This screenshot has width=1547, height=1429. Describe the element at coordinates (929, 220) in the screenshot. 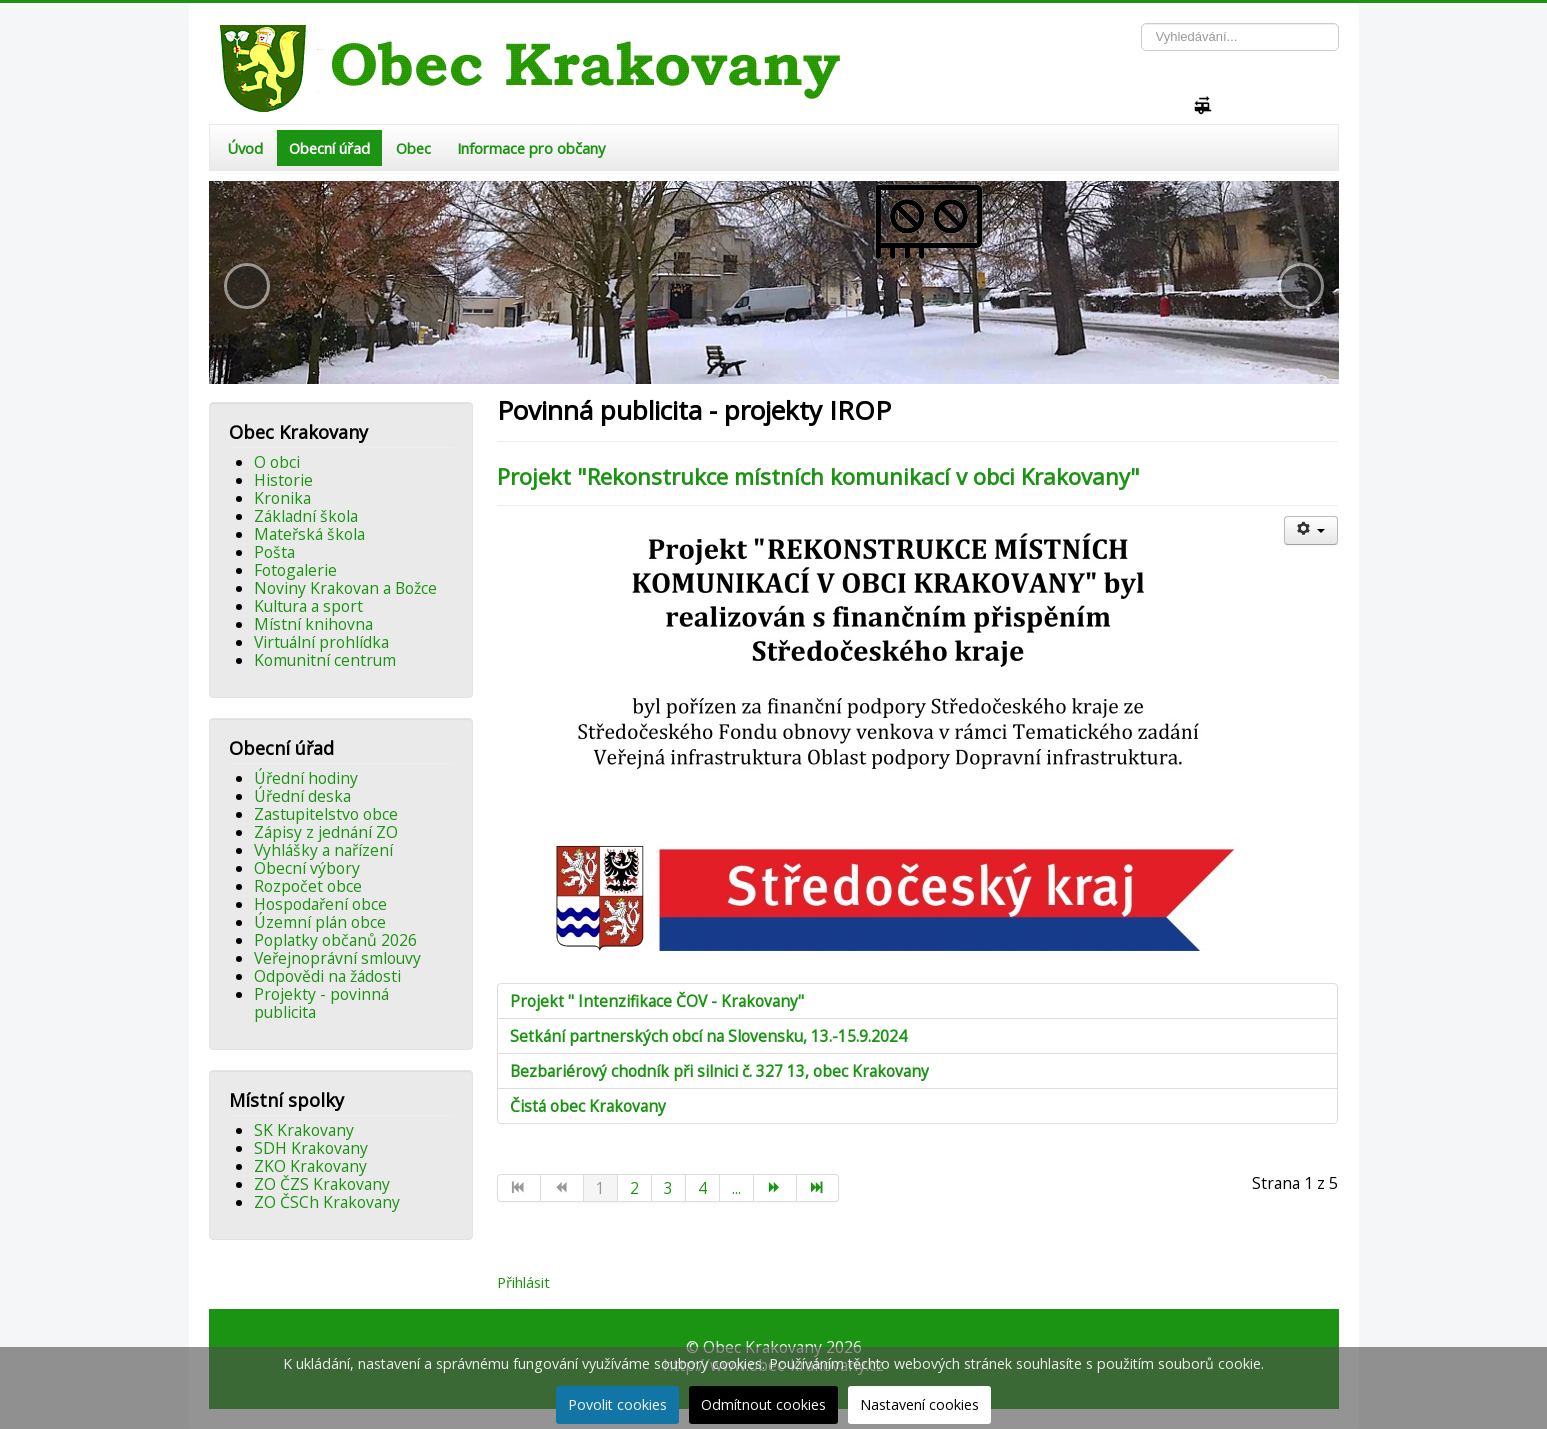

I see `view graphics card or GPU information` at that location.